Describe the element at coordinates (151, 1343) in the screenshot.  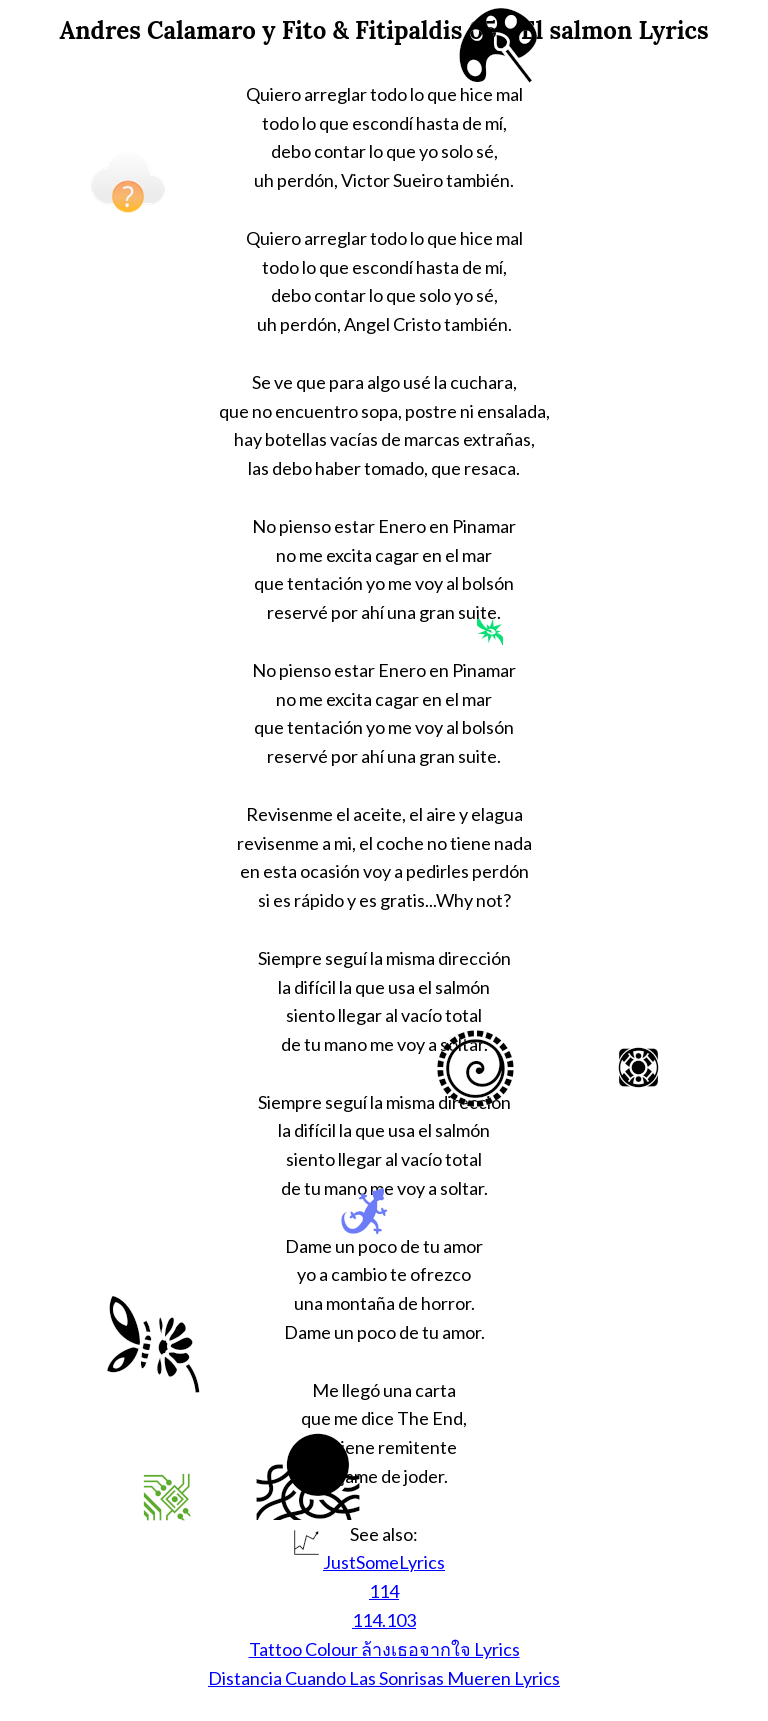
I see `access garden or nature-themed game content` at that location.